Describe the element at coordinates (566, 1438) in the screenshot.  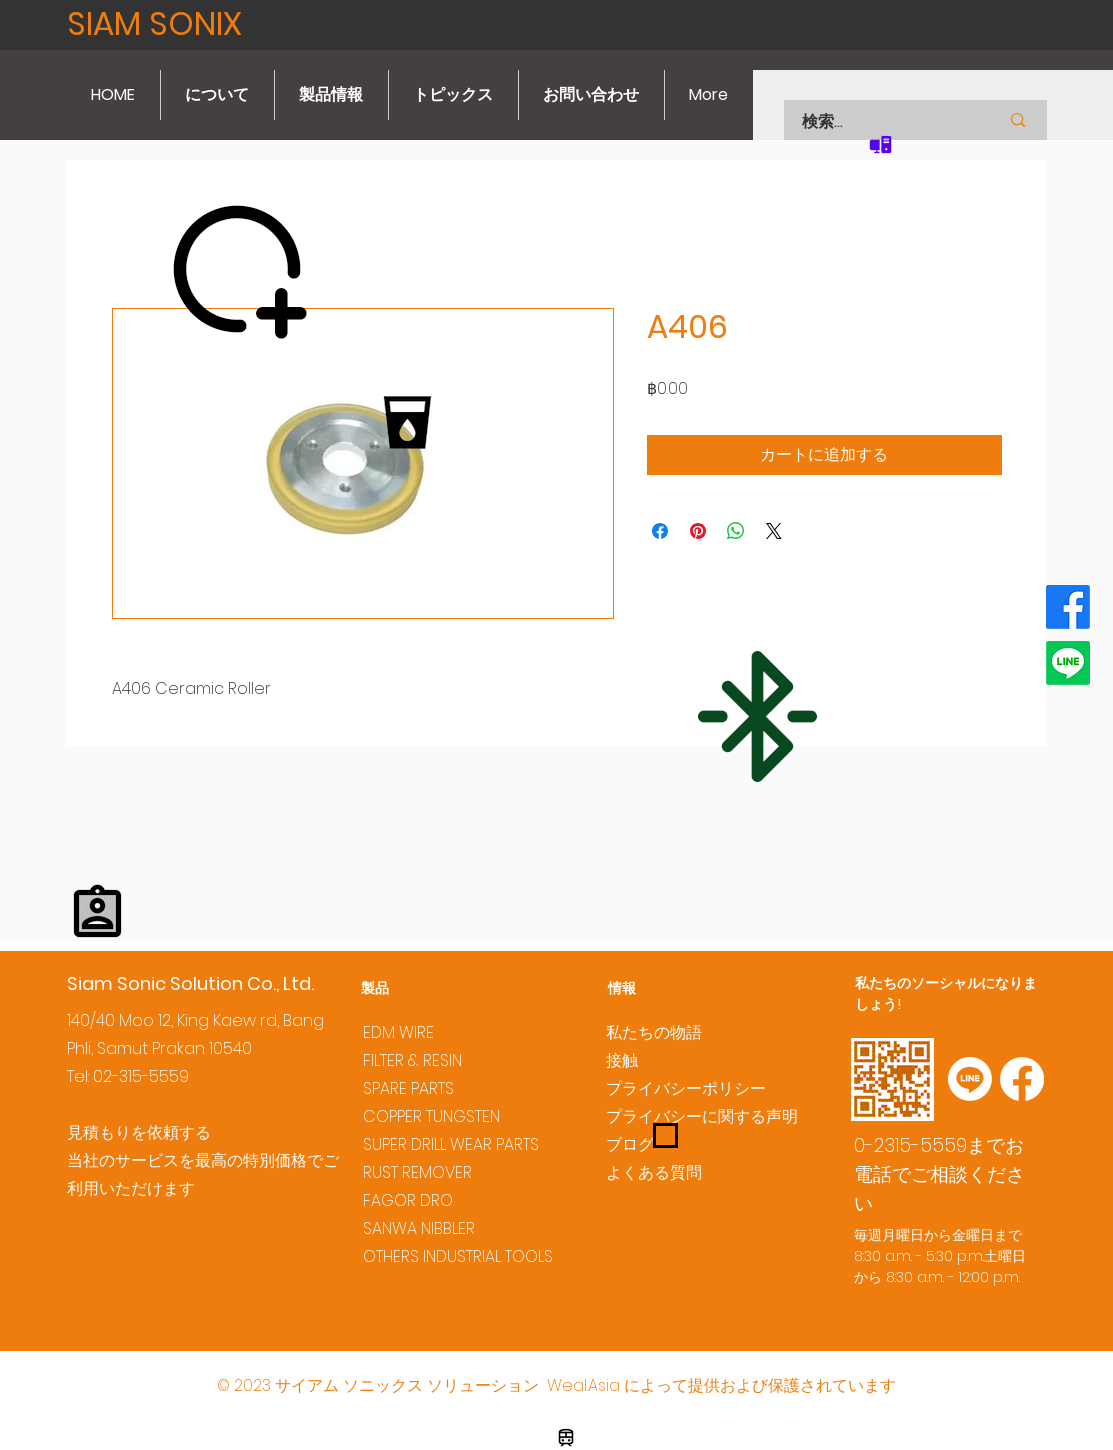
I see `view train schedules or routes` at that location.